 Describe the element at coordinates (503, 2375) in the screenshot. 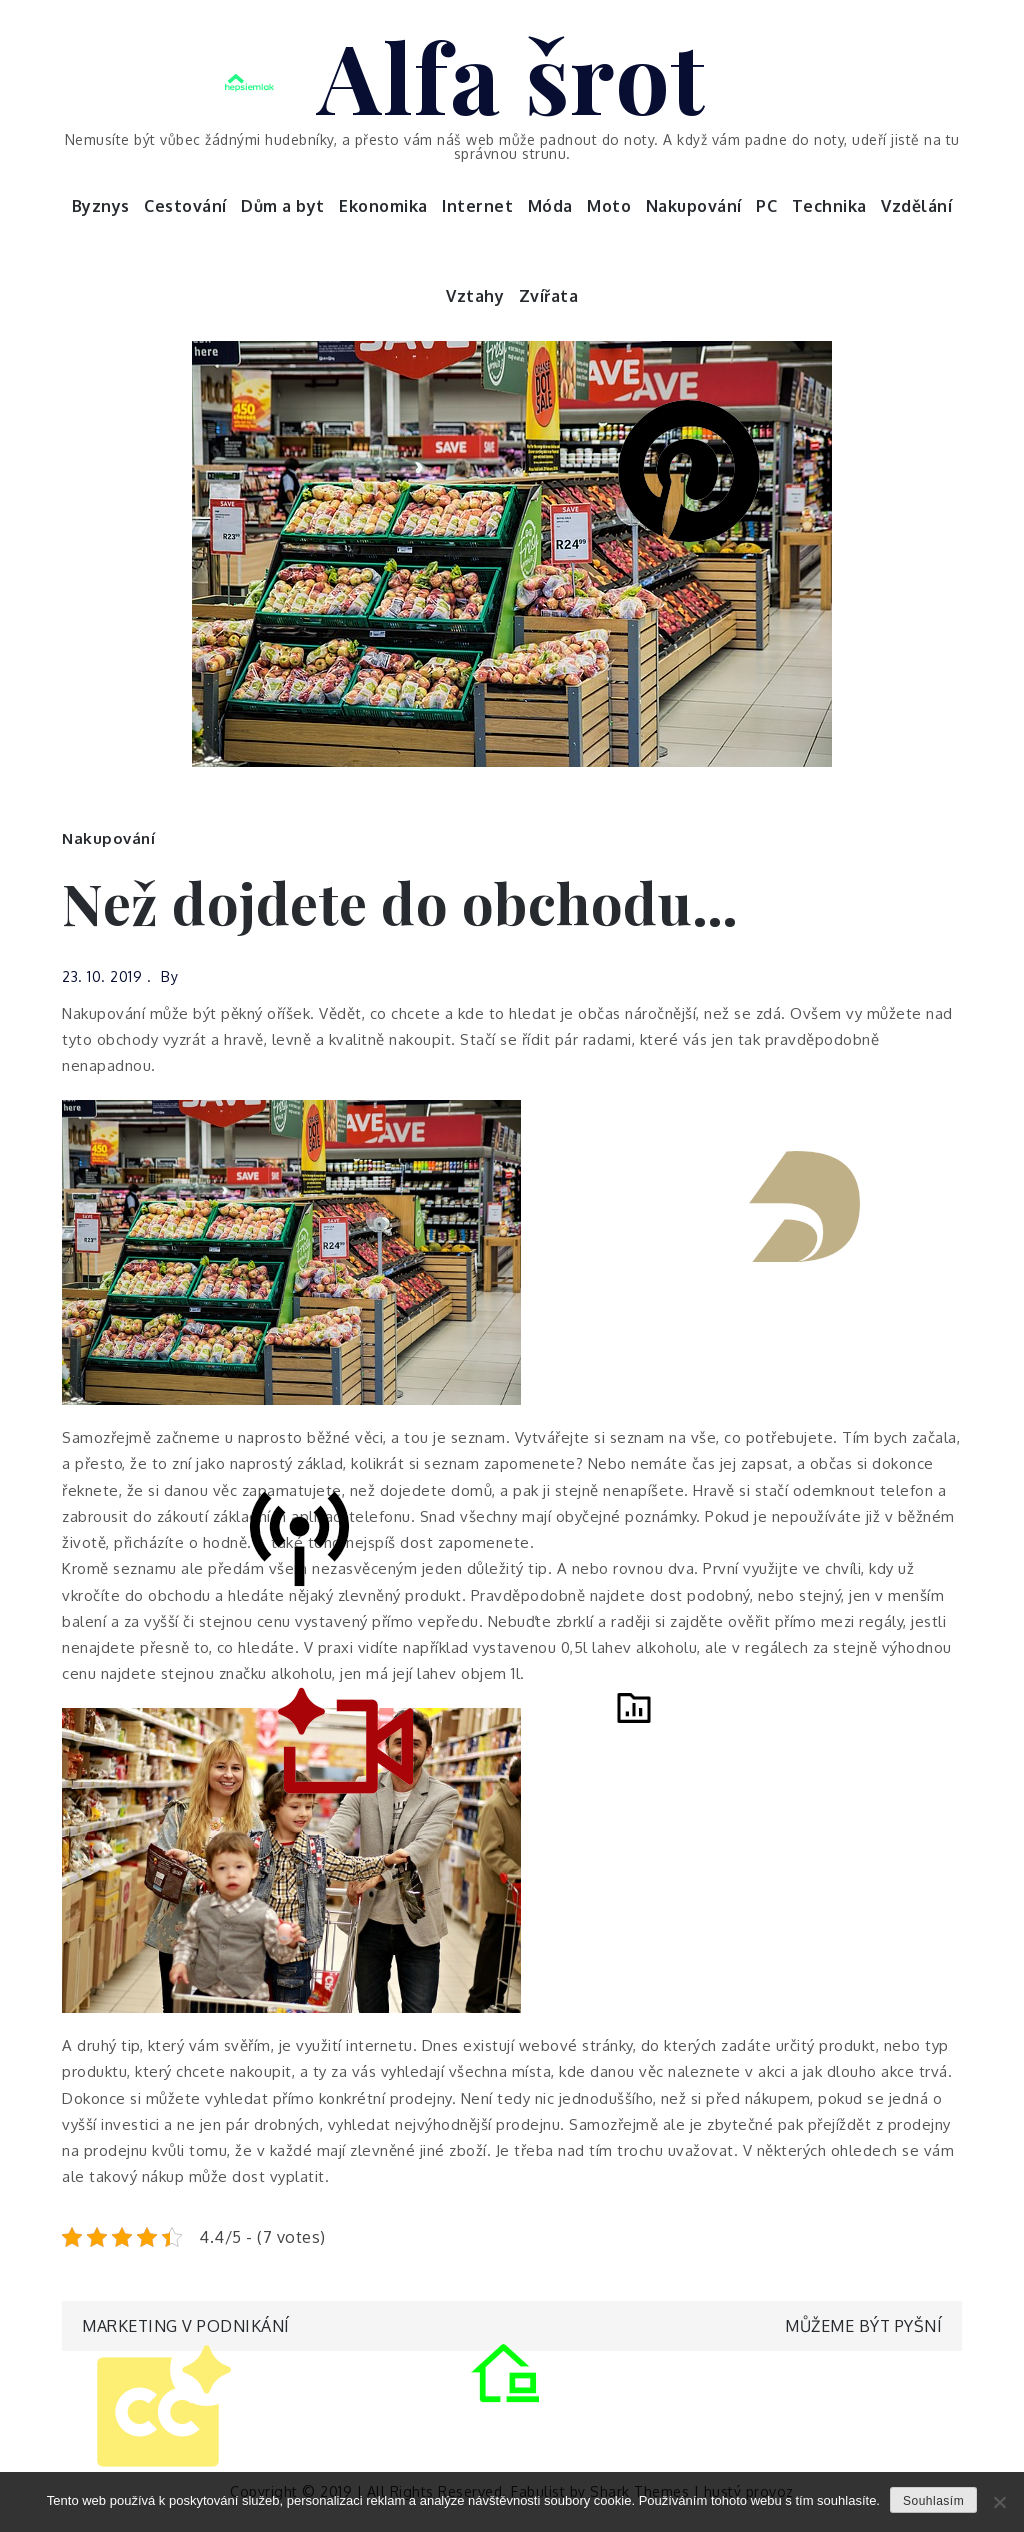

I see `access home office or remote work settings` at that location.